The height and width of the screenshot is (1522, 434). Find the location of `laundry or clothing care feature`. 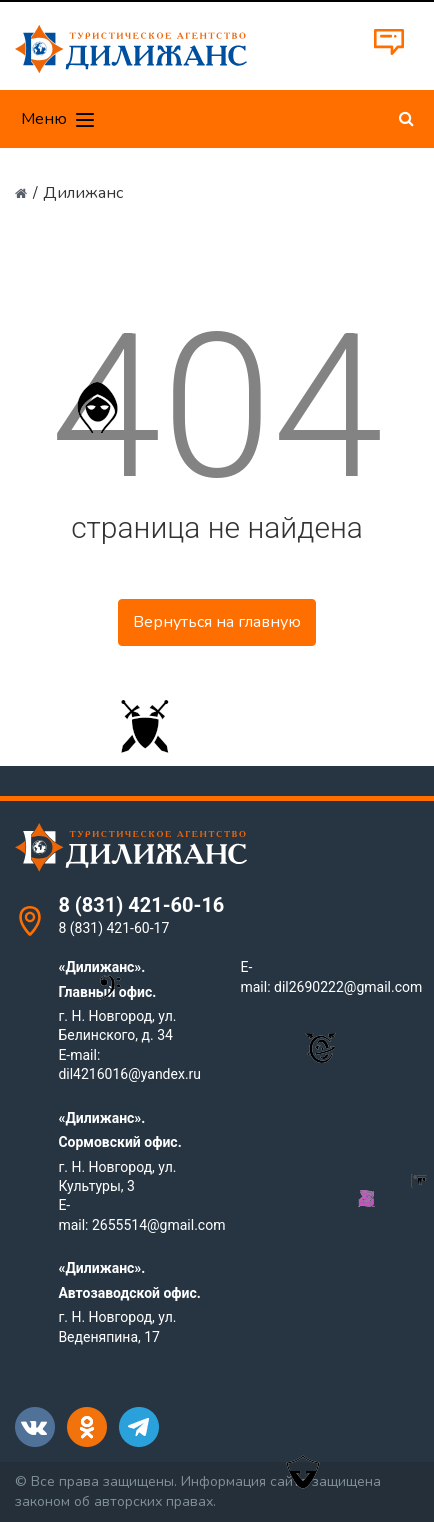

laundry or clothing care feature is located at coordinates (419, 1180).